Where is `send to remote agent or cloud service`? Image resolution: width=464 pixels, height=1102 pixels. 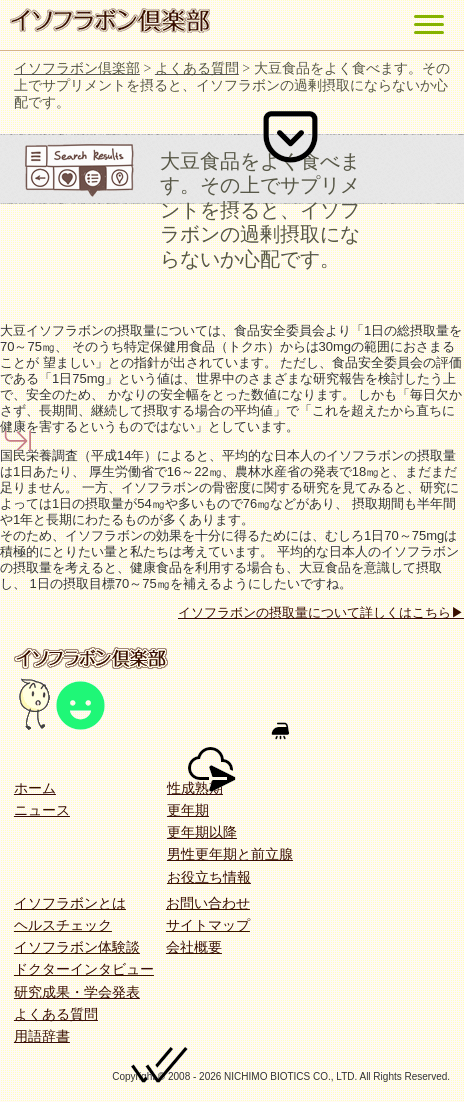
send to remote agent or cloud service is located at coordinates (212, 768).